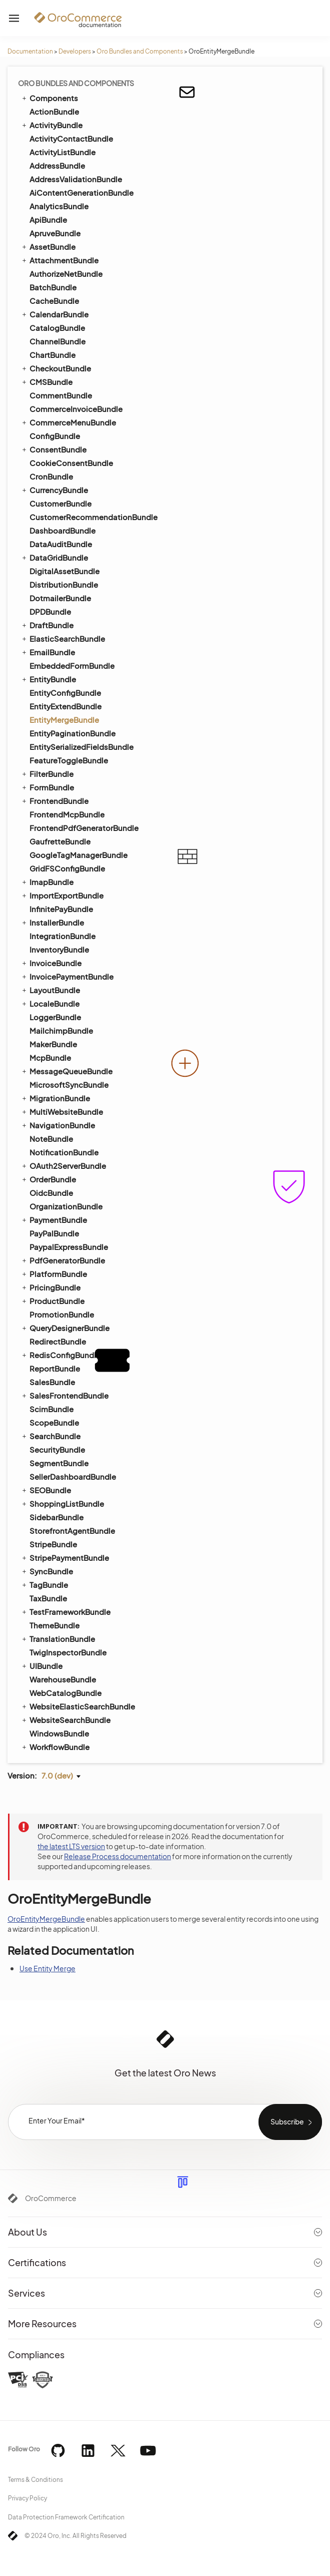  What do you see at coordinates (182, 2182) in the screenshot?
I see `align selected objects to the top edge` at bounding box center [182, 2182].